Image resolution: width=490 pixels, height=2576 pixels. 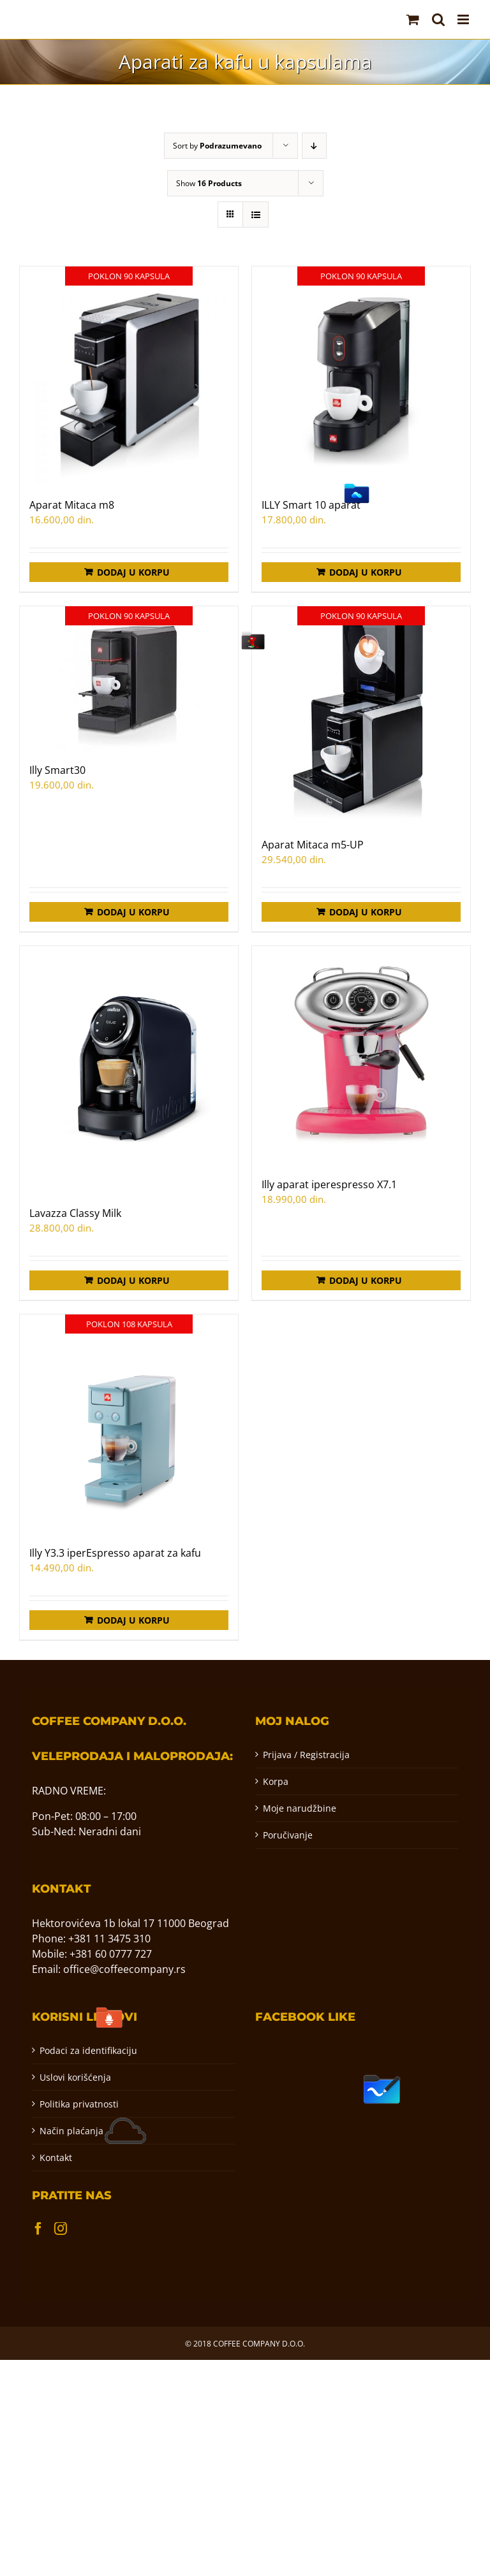 I want to click on open prometheus monitoring project folder, so click(x=109, y=2018).